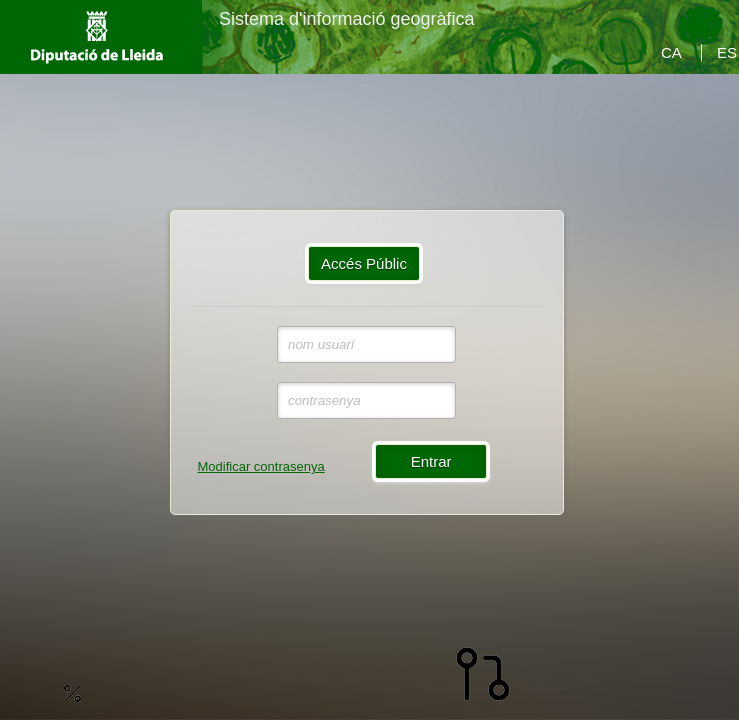 The height and width of the screenshot is (720, 739). Describe the element at coordinates (72, 693) in the screenshot. I see `view or apply a discount` at that location.